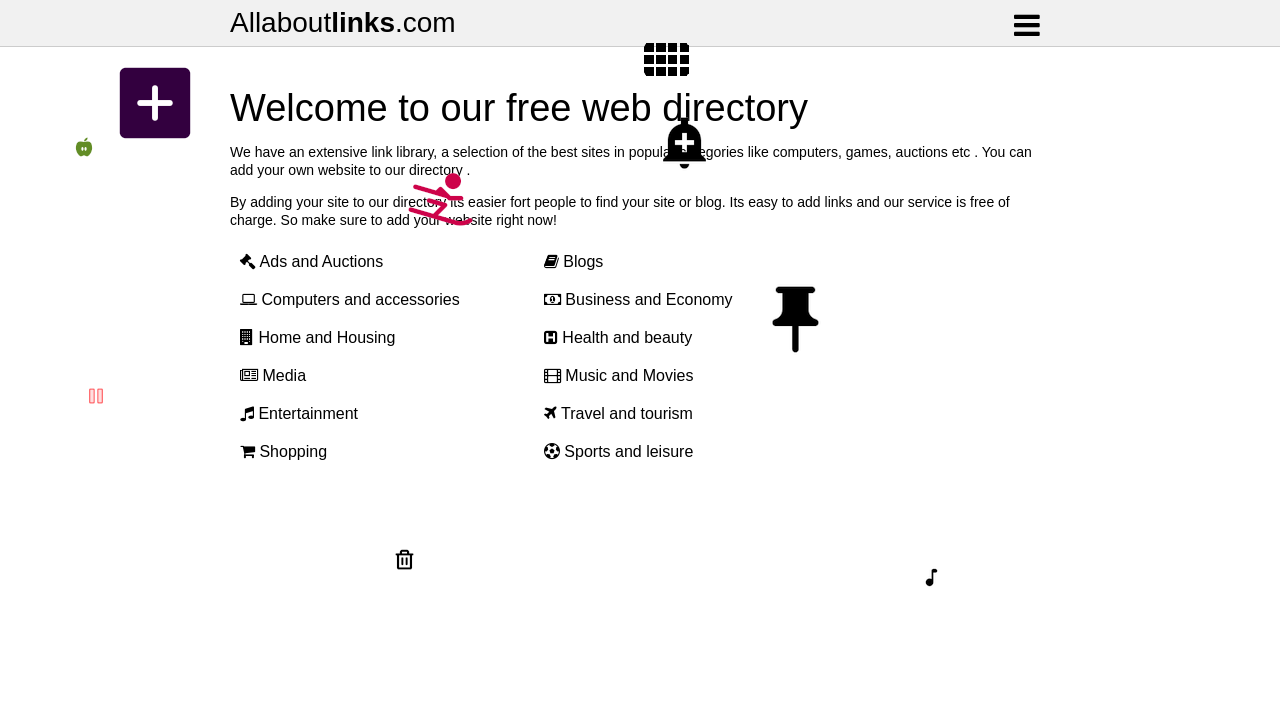 This screenshot has height=720, width=1280. What do you see at coordinates (404, 560) in the screenshot?
I see `delete selected item` at bounding box center [404, 560].